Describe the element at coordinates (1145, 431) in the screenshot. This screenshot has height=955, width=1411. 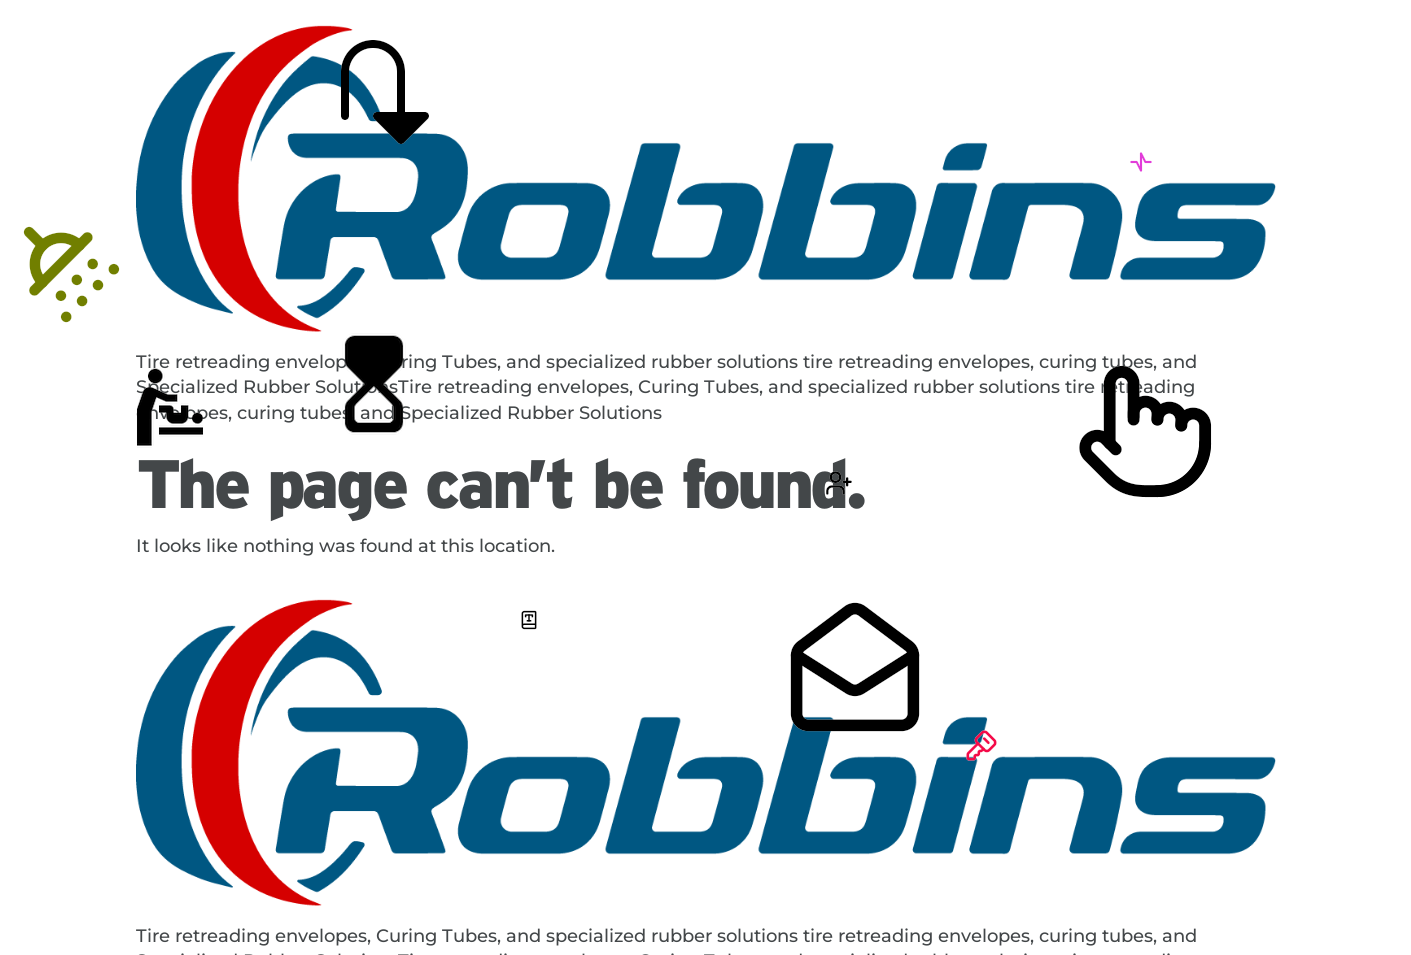
I see `tap or click to select an item` at that location.